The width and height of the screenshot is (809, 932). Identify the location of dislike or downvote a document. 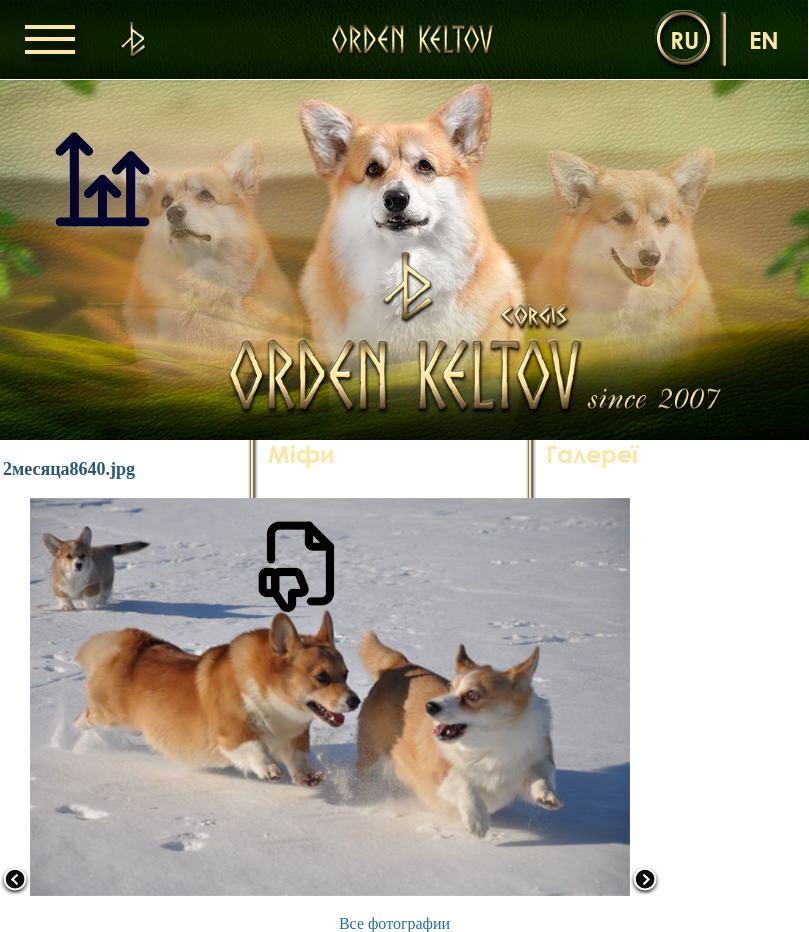
(300, 563).